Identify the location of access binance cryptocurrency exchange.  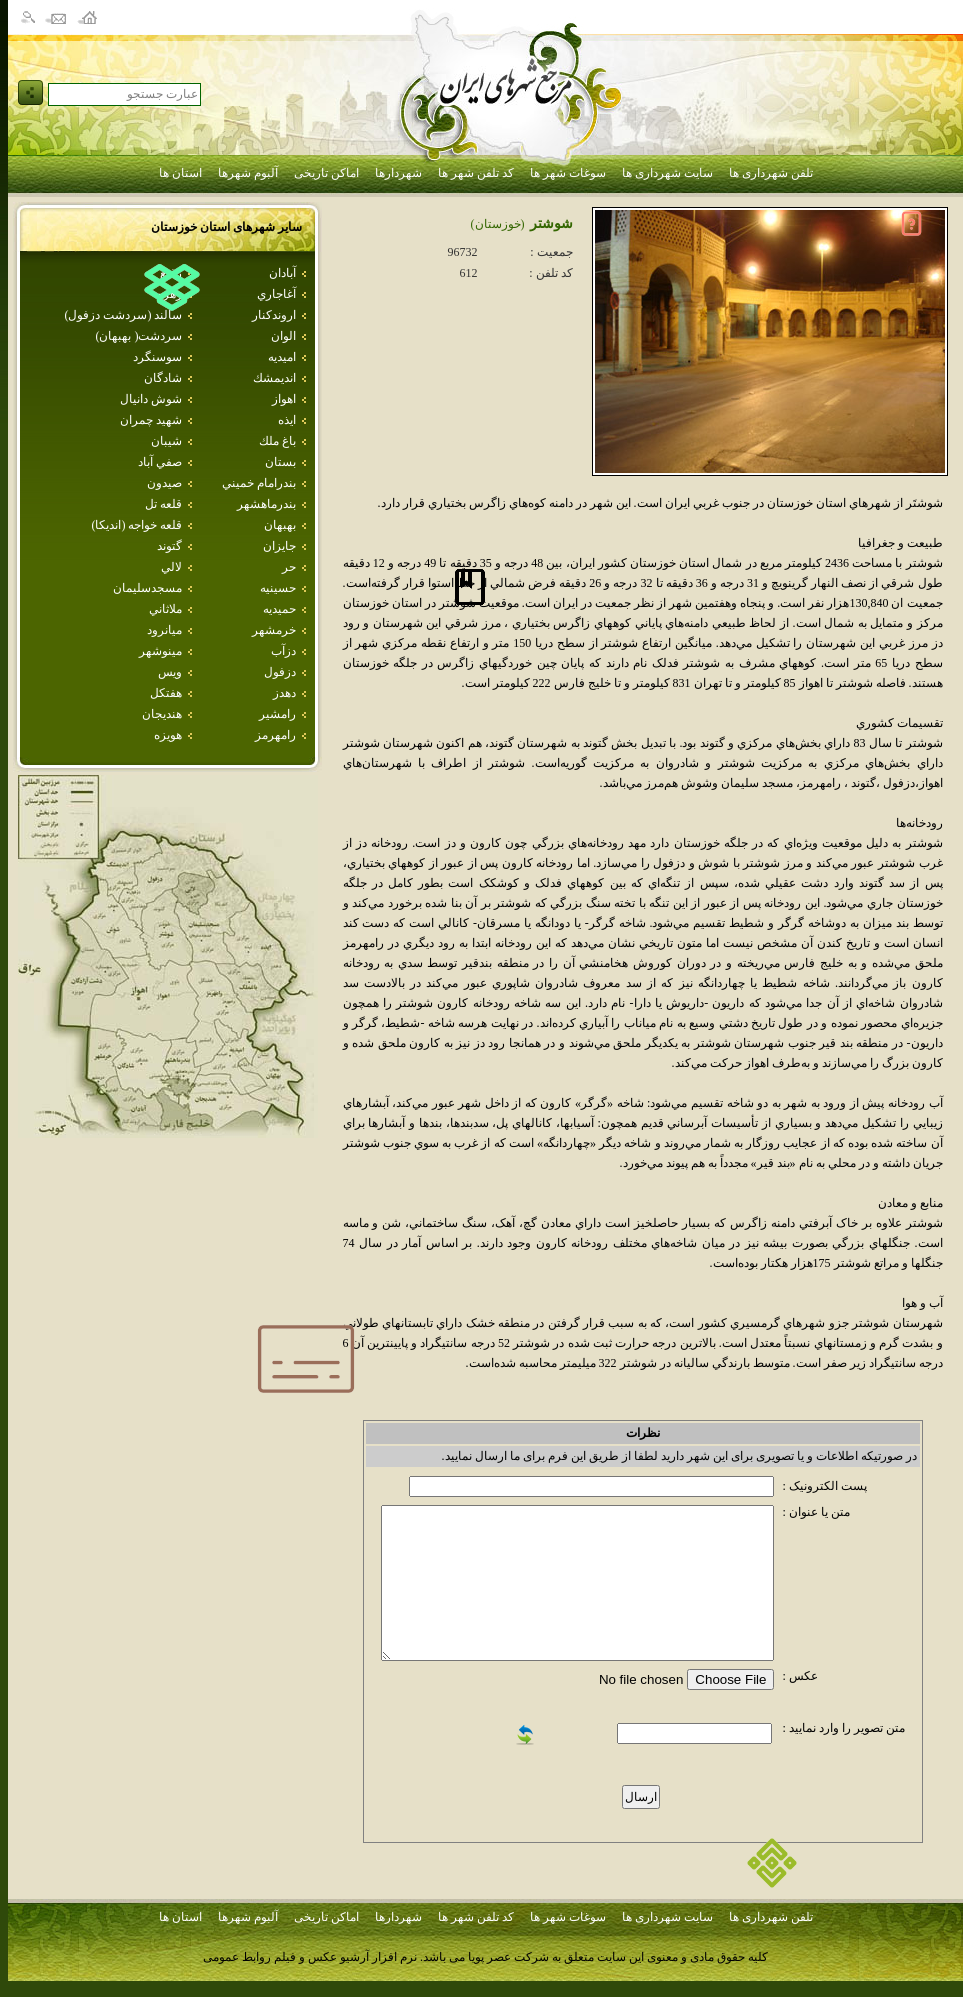
(772, 1863).